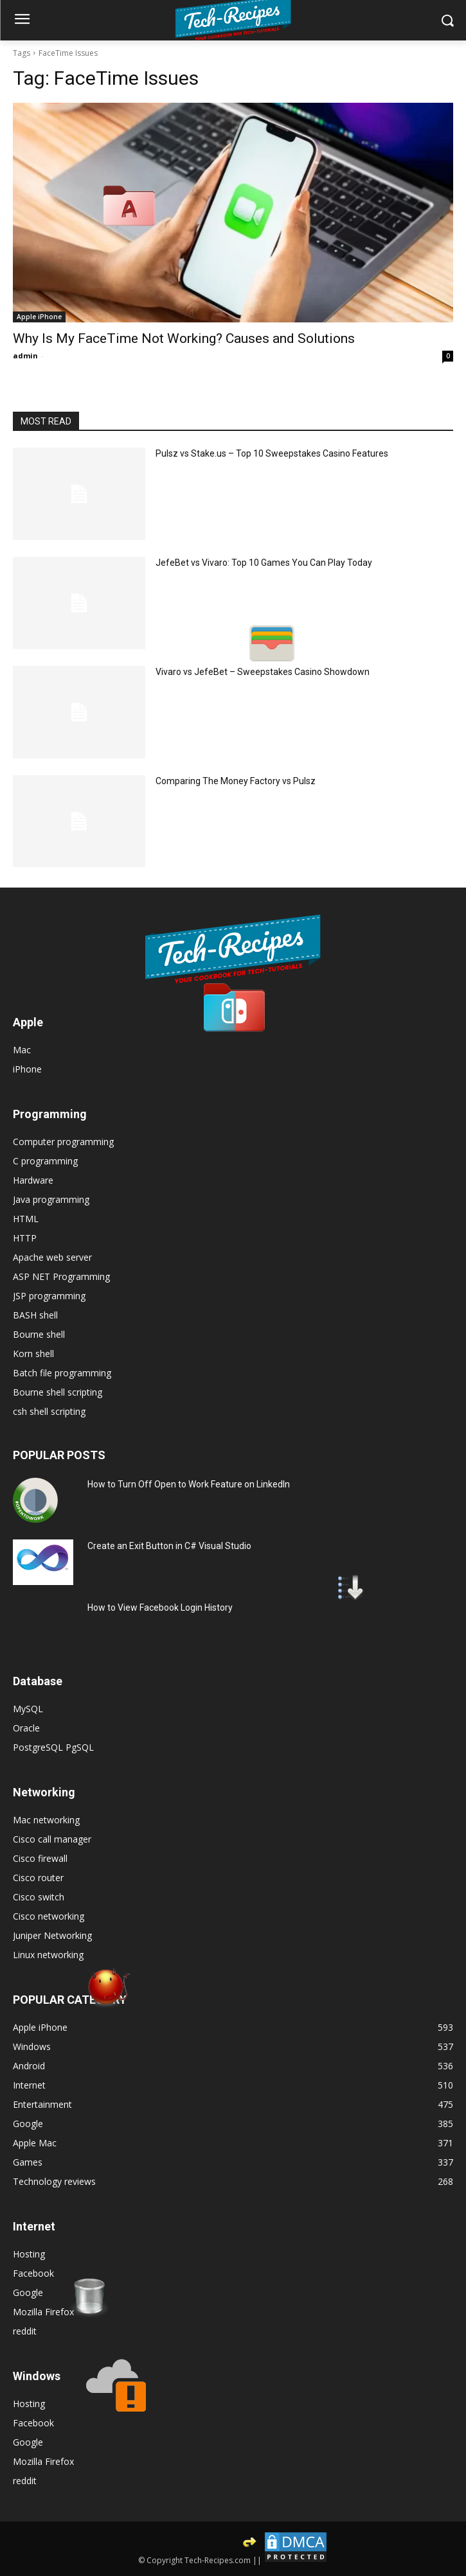 The height and width of the screenshot is (2576, 466). What do you see at coordinates (89, 2295) in the screenshot?
I see `open the trash or recycle bin` at bounding box center [89, 2295].